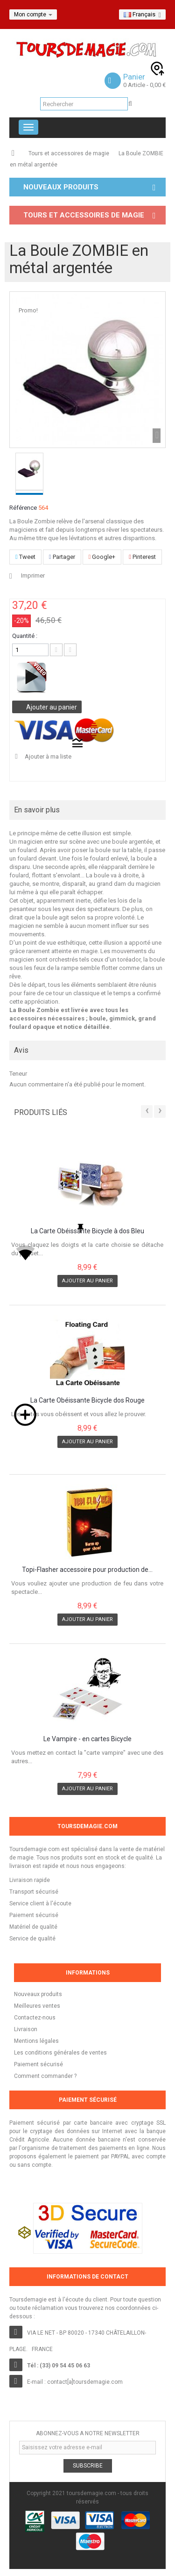 The width and height of the screenshot is (175, 2576). What do you see at coordinates (80, 1228) in the screenshot?
I see `pin item to keep it visible` at bounding box center [80, 1228].